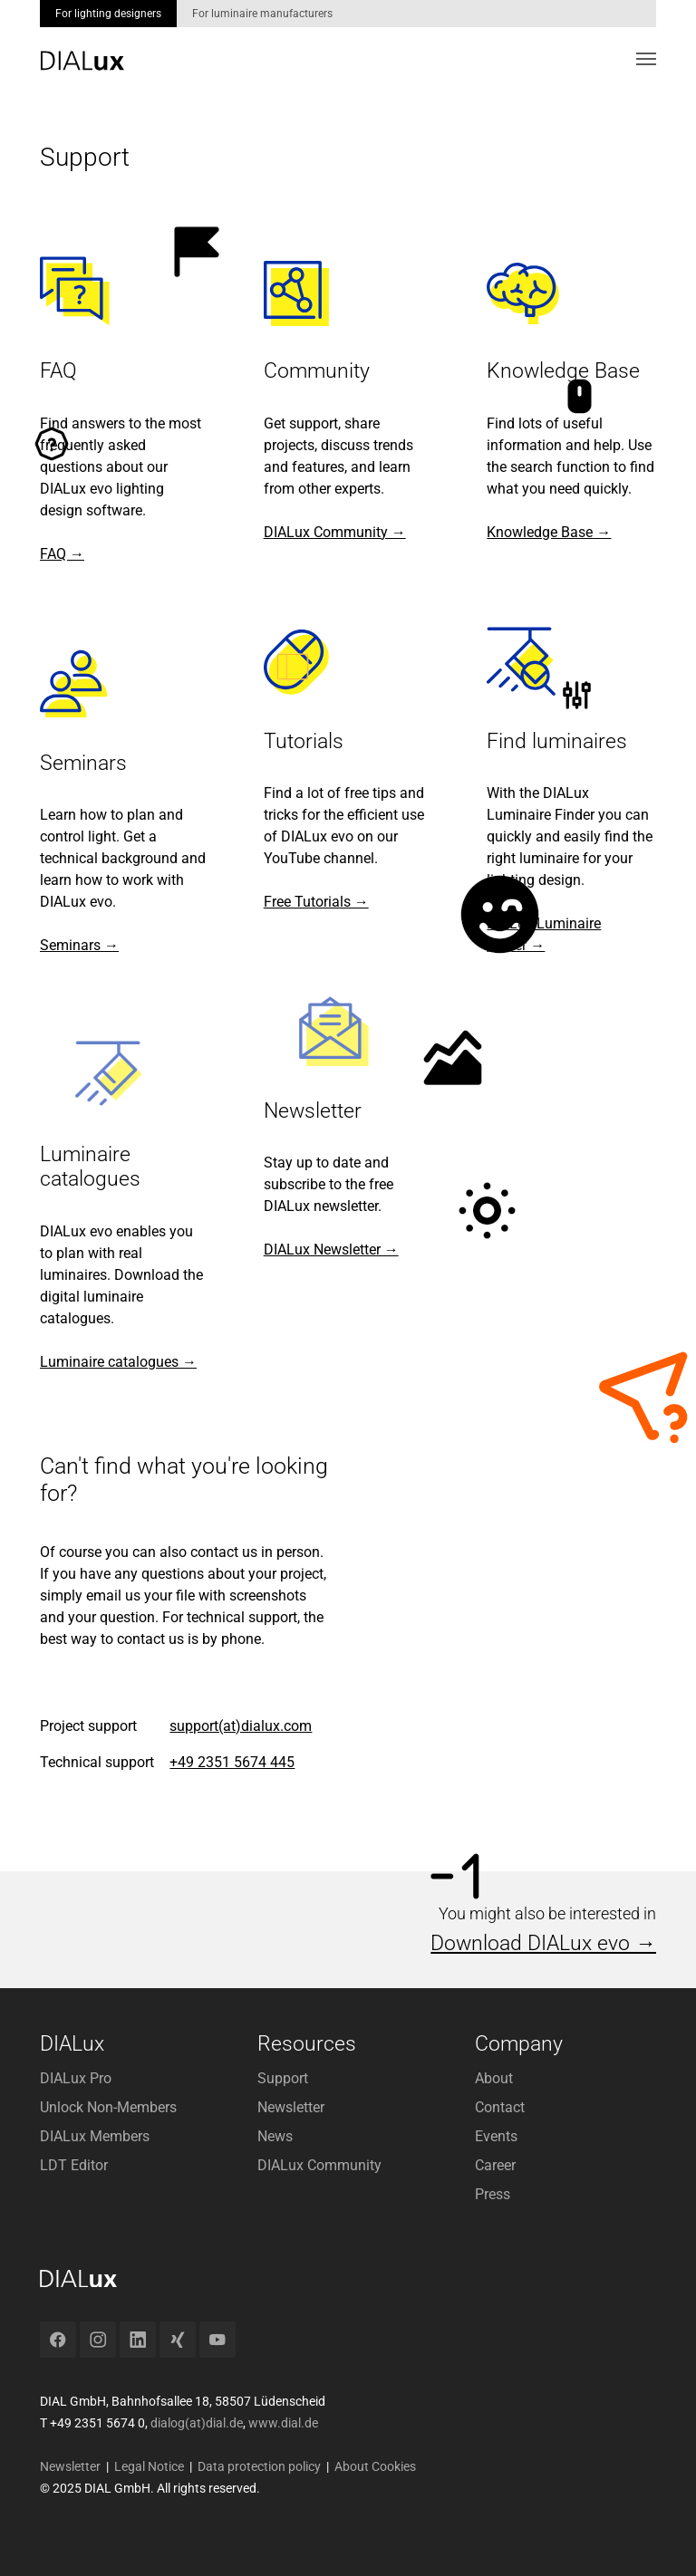  Describe the element at coordinates (293, 667) in the screenshot. I see `toggle sidebar panel visibility` at that location.